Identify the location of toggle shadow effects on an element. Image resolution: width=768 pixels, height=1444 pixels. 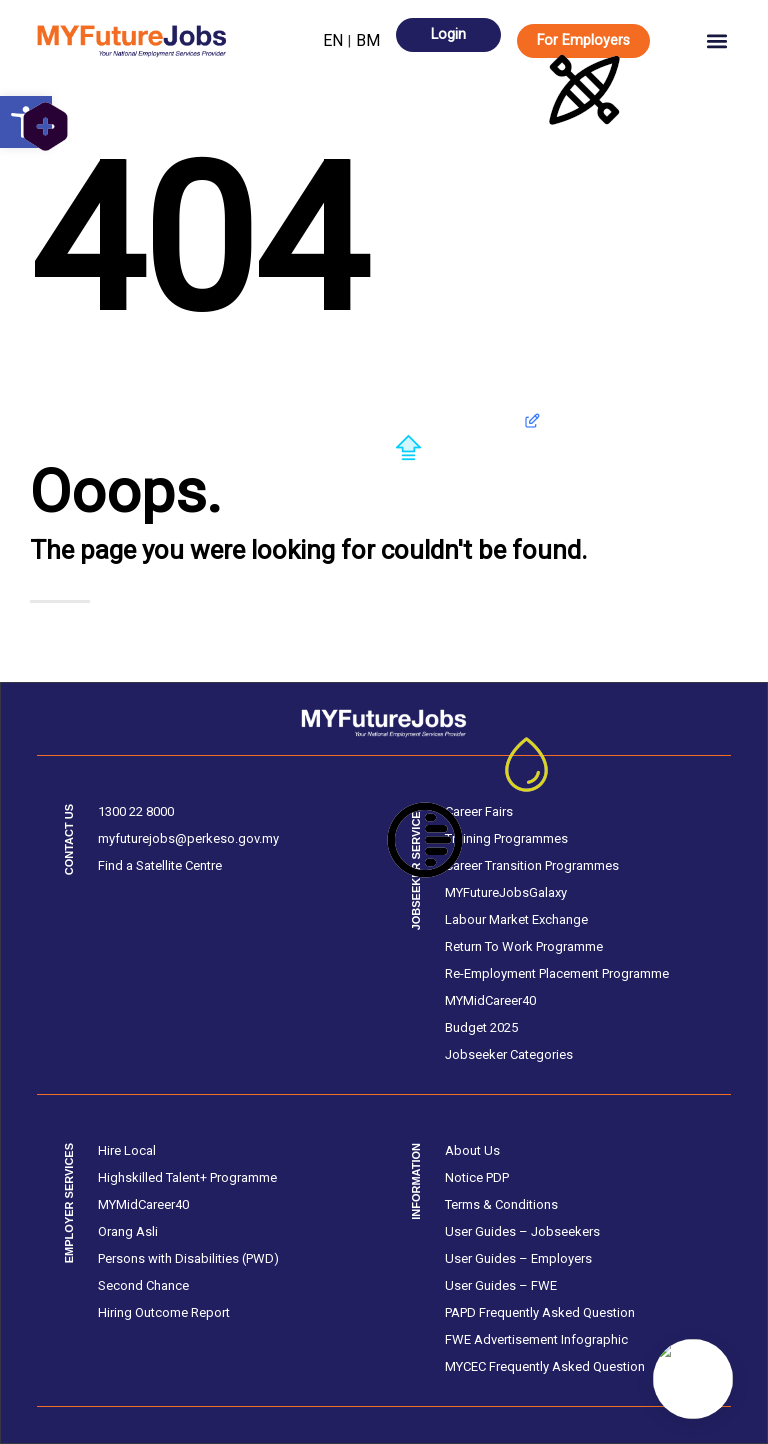
(425, 840).